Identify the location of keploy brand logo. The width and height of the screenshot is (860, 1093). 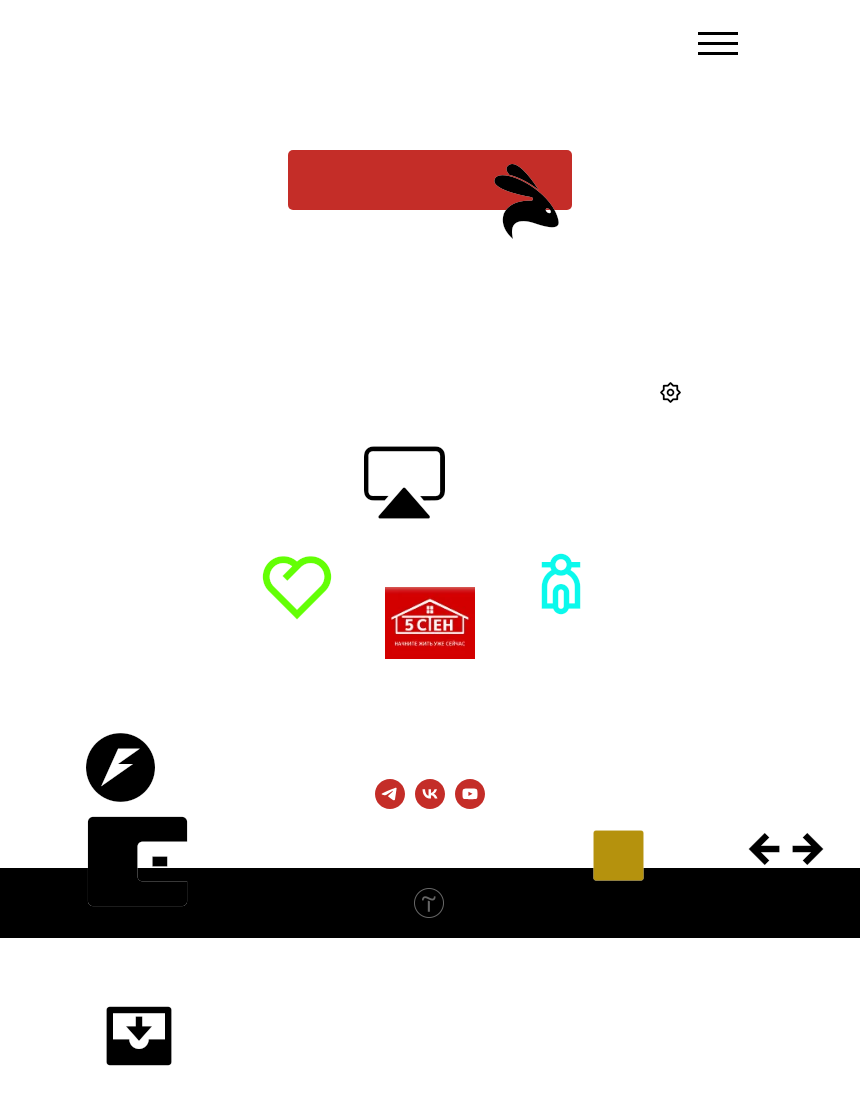
(526, 201).